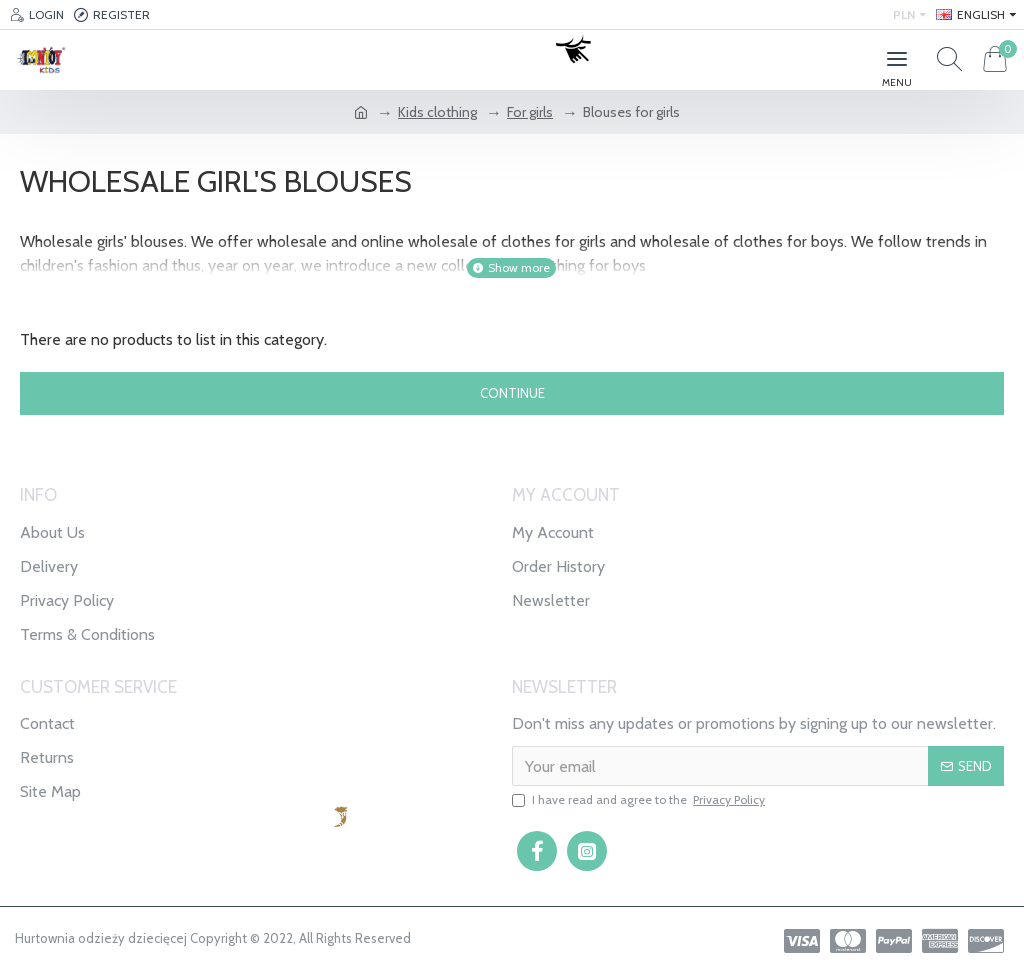 The height and width of the screenshot is (975, 1024). Describe the element at coordinates (340, 816) in the screenshot. I see `viking-themed beverage or tavern feature` at that location.